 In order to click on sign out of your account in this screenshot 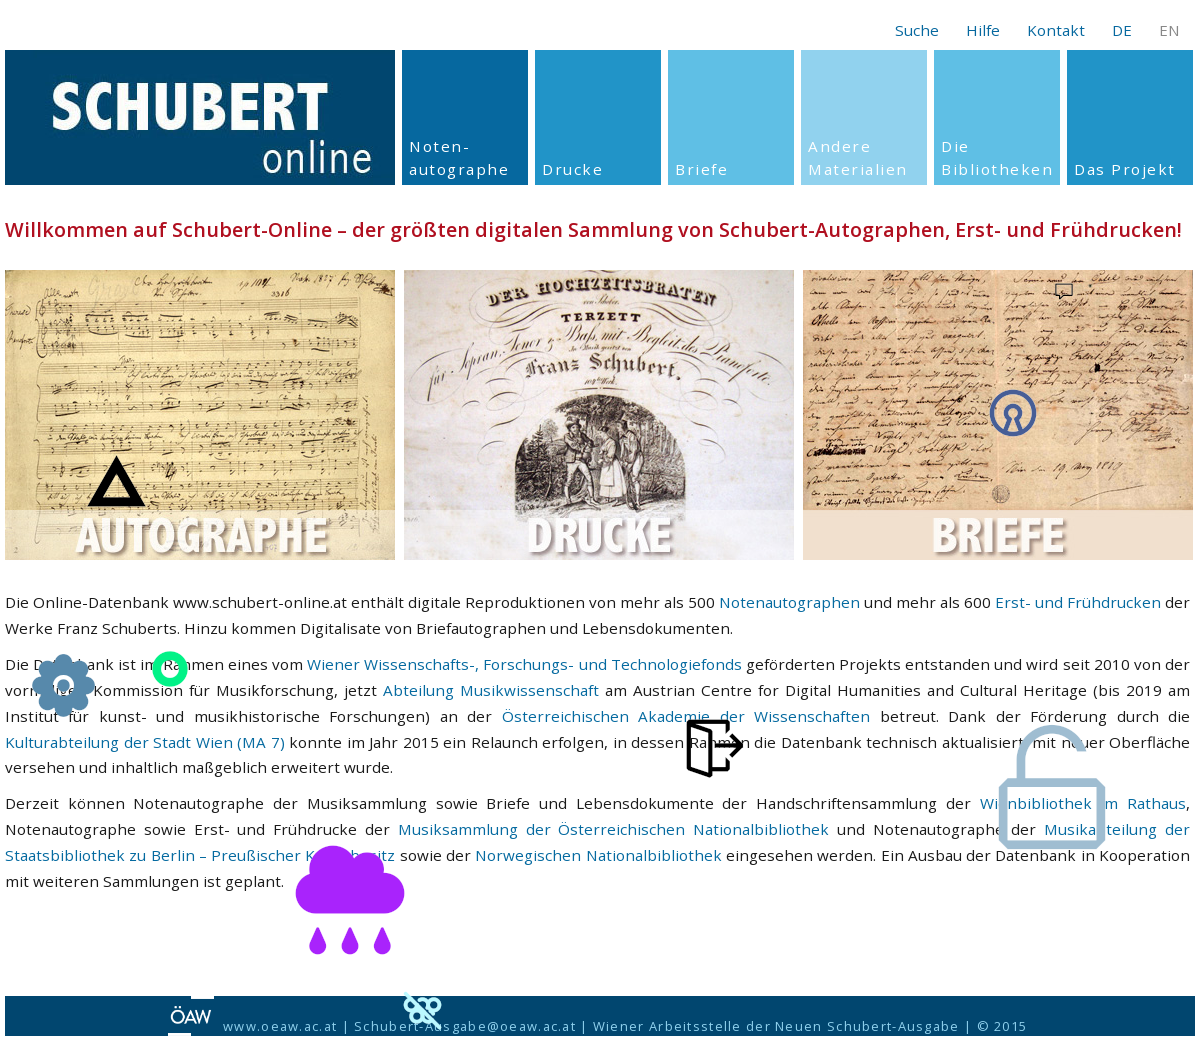, I will do `click(712, 745)`.